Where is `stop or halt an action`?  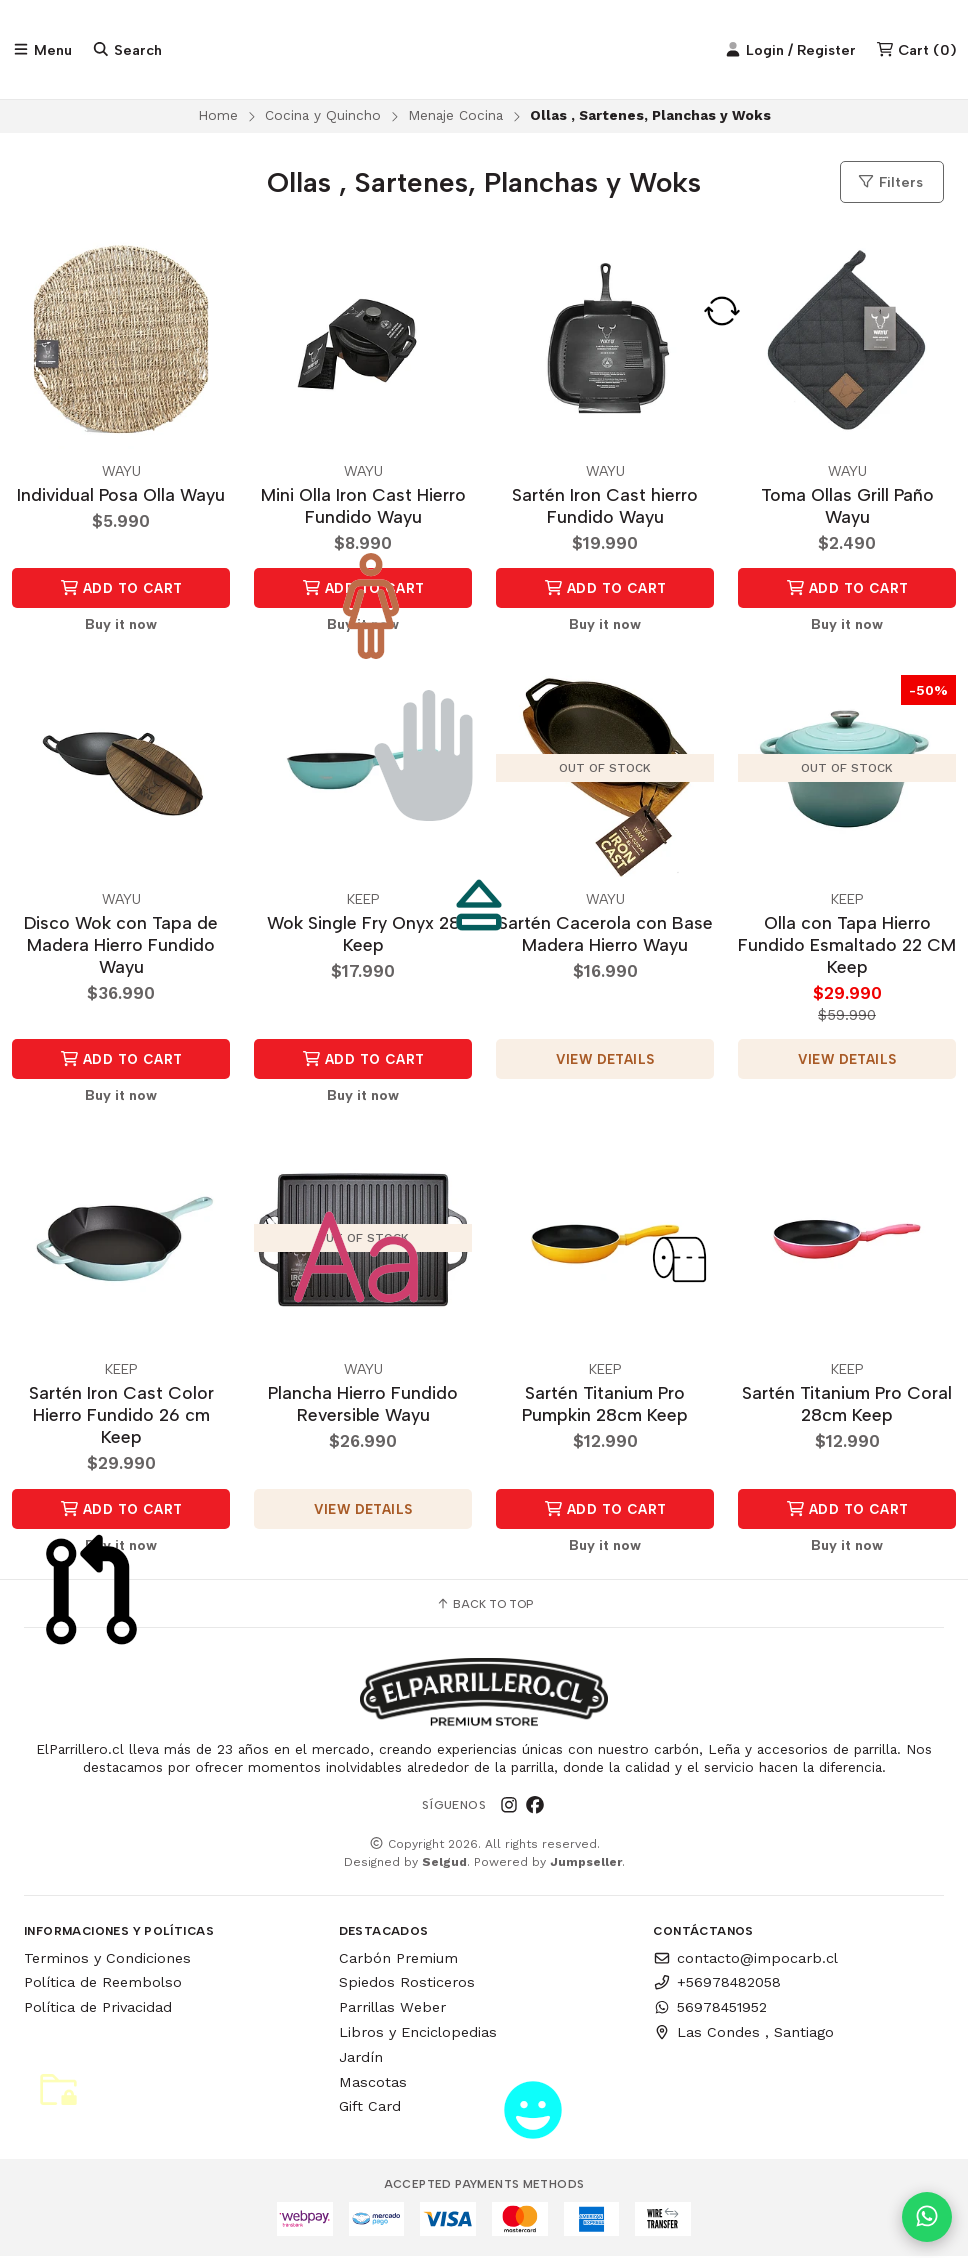
stop or halt an action is located at coordinates (423, 755).